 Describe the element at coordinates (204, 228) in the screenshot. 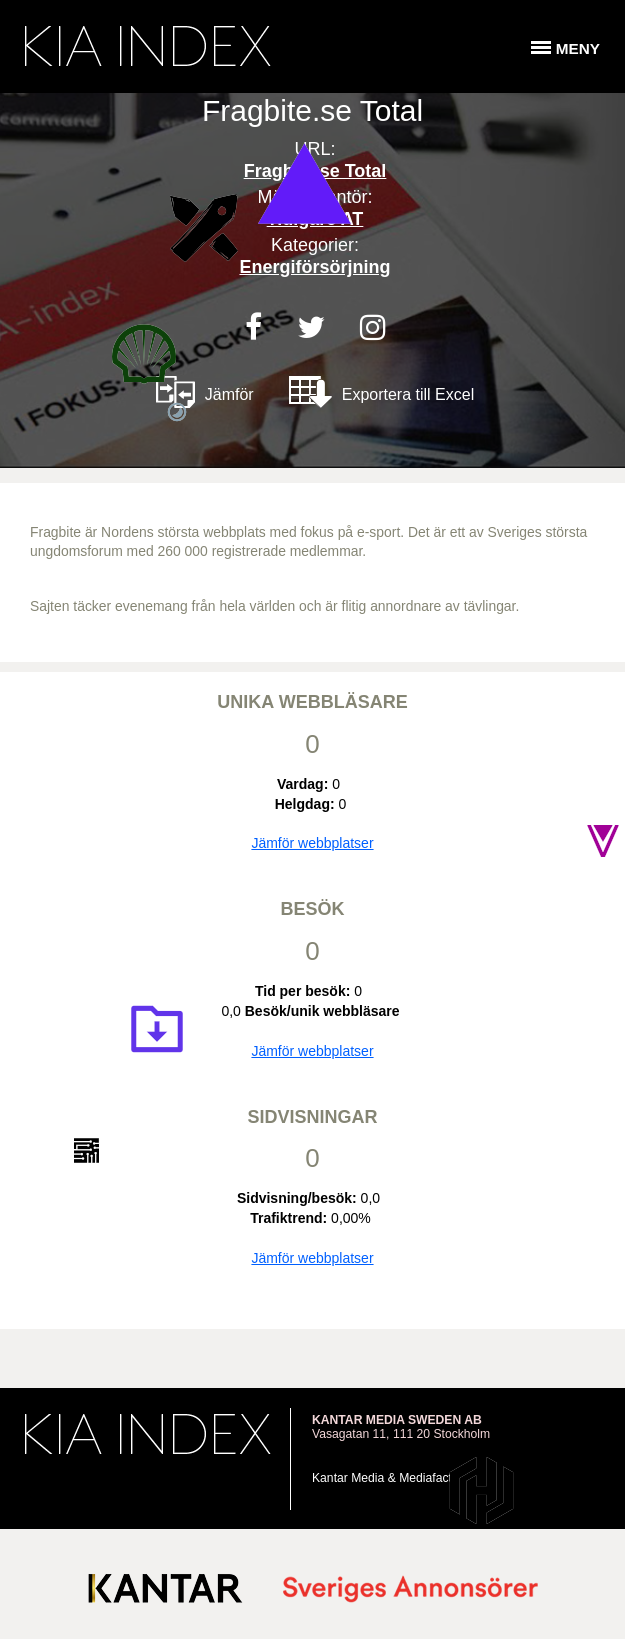

I see `open excalidraw whiteboard app` at that location.